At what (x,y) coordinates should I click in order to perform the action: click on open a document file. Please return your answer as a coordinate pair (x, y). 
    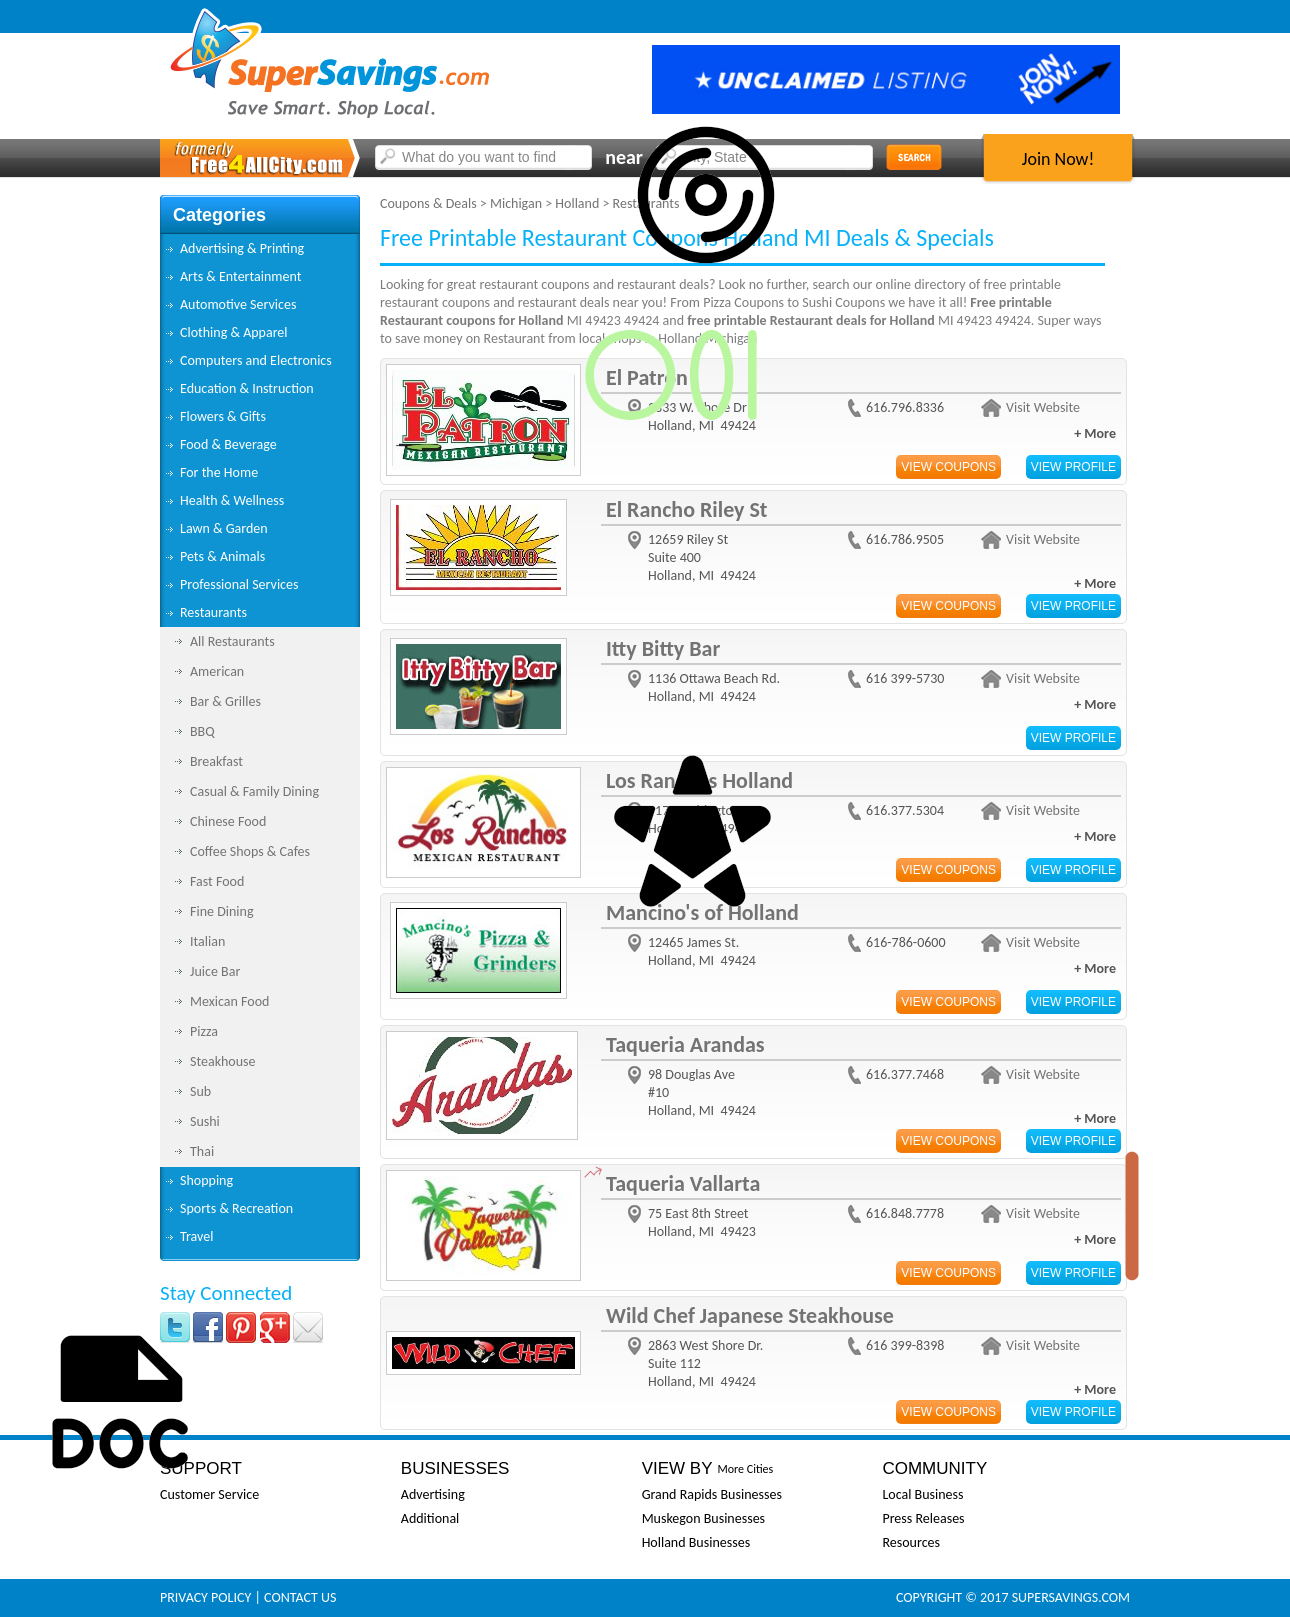
    Looking at the image, I should click on (121, 1407).